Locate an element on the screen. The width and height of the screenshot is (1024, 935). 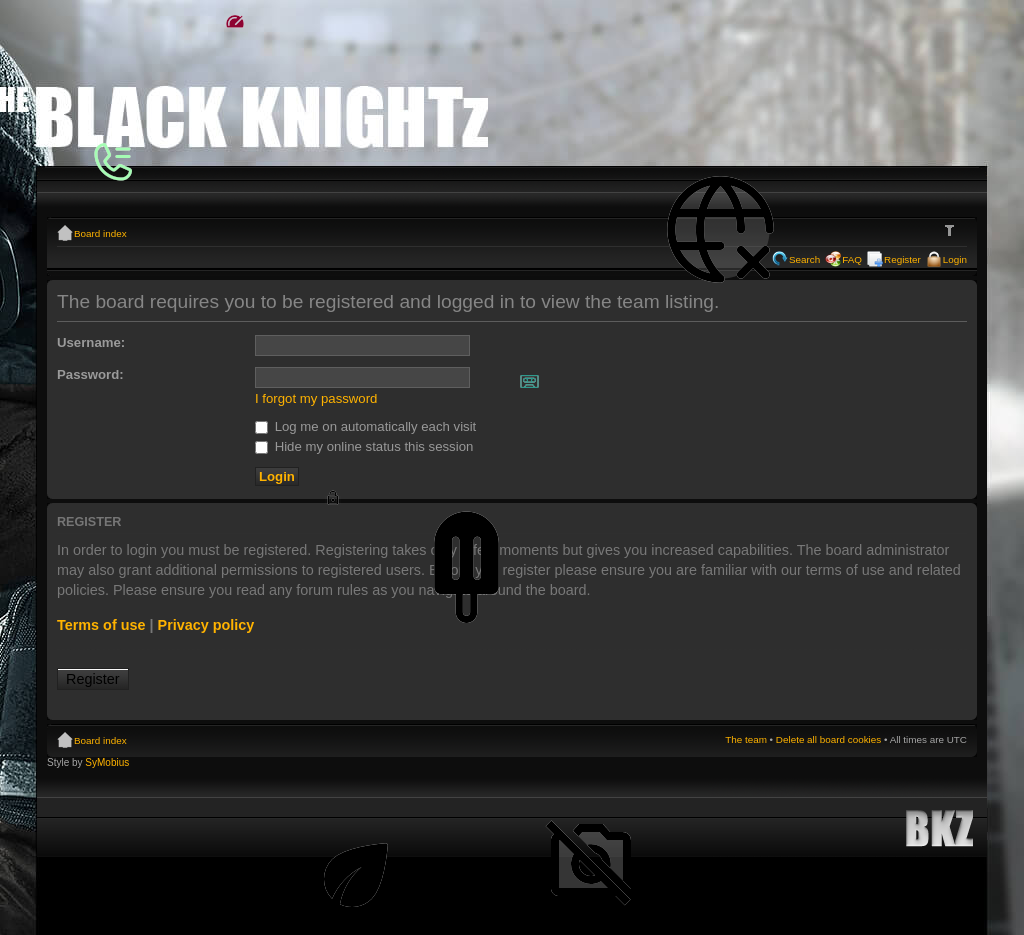
view speed or performance metrics is located at coordinates (235, 22).